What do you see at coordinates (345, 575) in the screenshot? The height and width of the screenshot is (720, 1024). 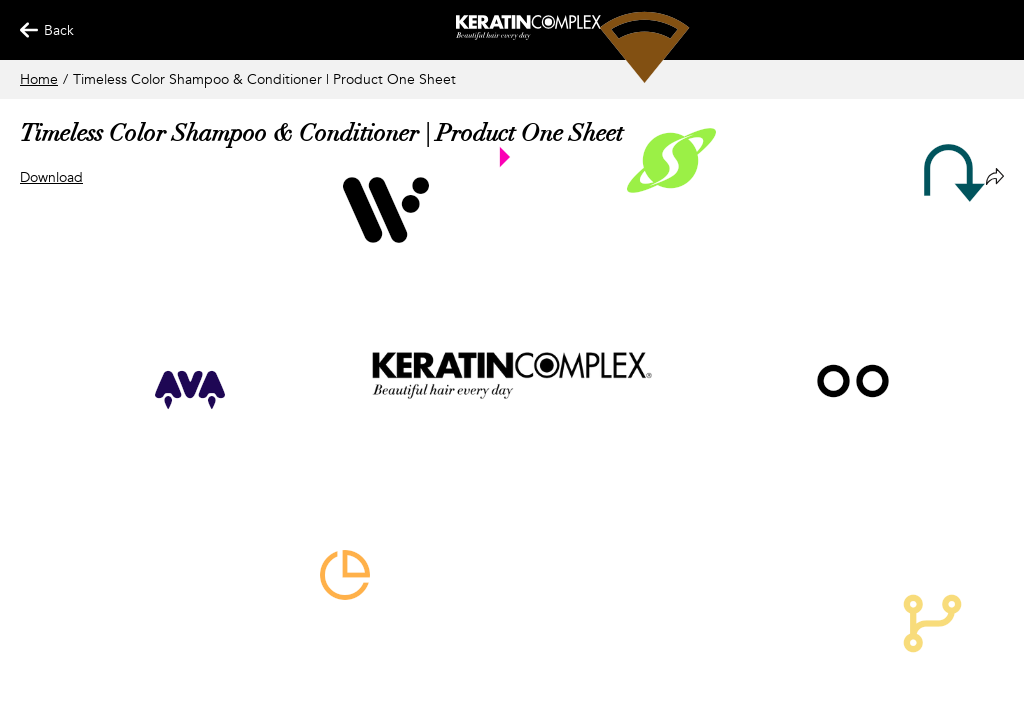 I see `view analytics or statistics` at bounding box center [345, 575].